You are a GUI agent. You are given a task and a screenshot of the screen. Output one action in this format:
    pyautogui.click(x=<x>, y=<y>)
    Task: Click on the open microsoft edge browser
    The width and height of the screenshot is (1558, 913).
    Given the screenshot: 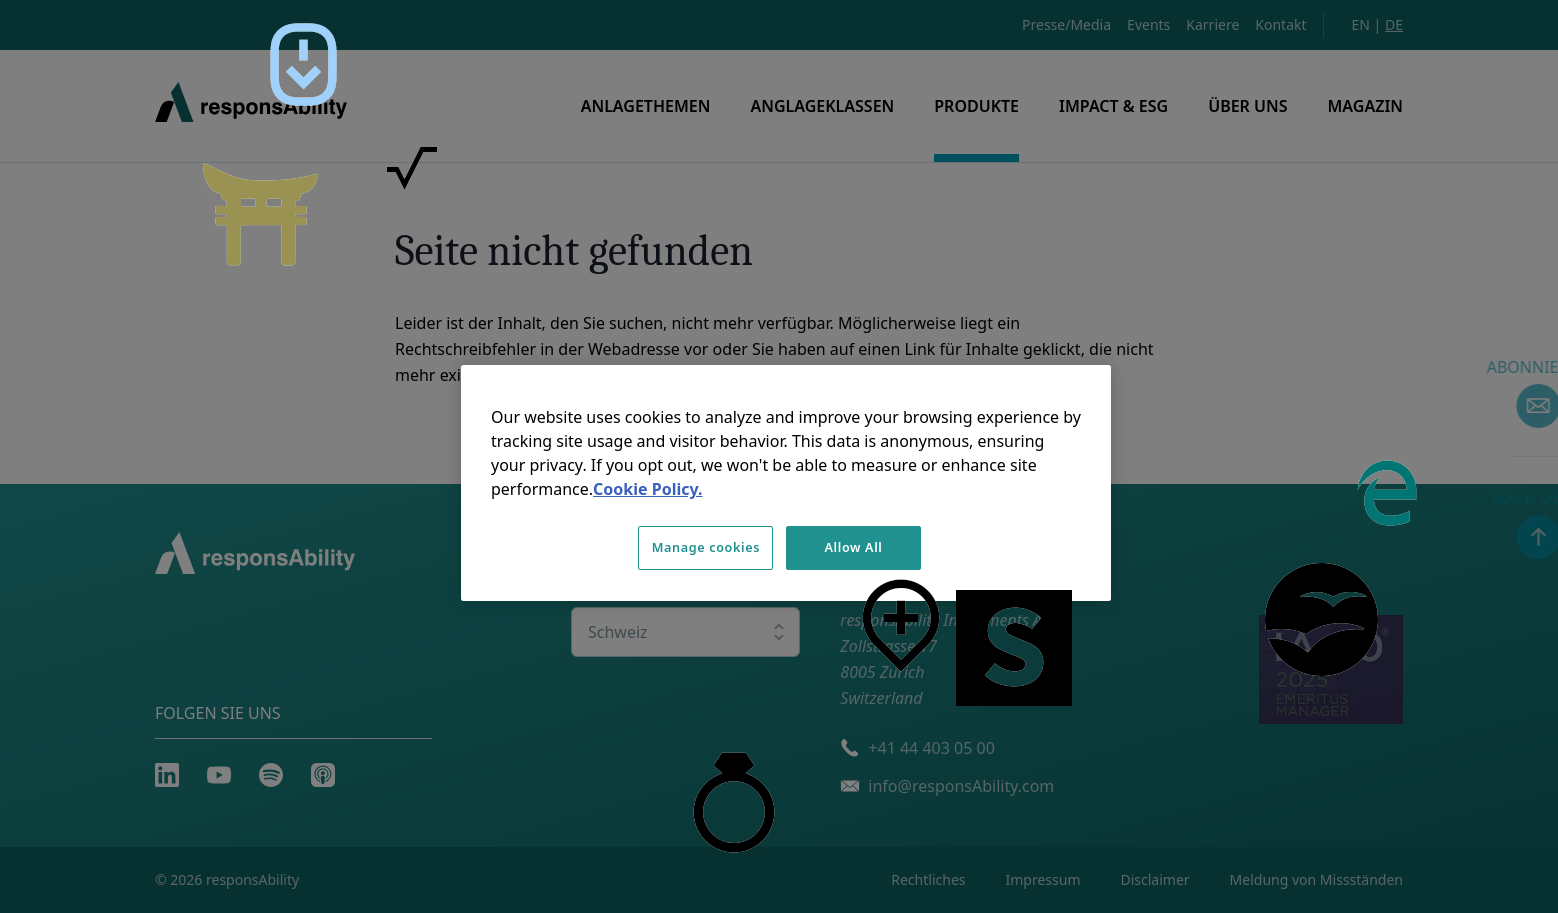 What is the action you would take?
    pyautogui.click(x=1387, y=493)
    